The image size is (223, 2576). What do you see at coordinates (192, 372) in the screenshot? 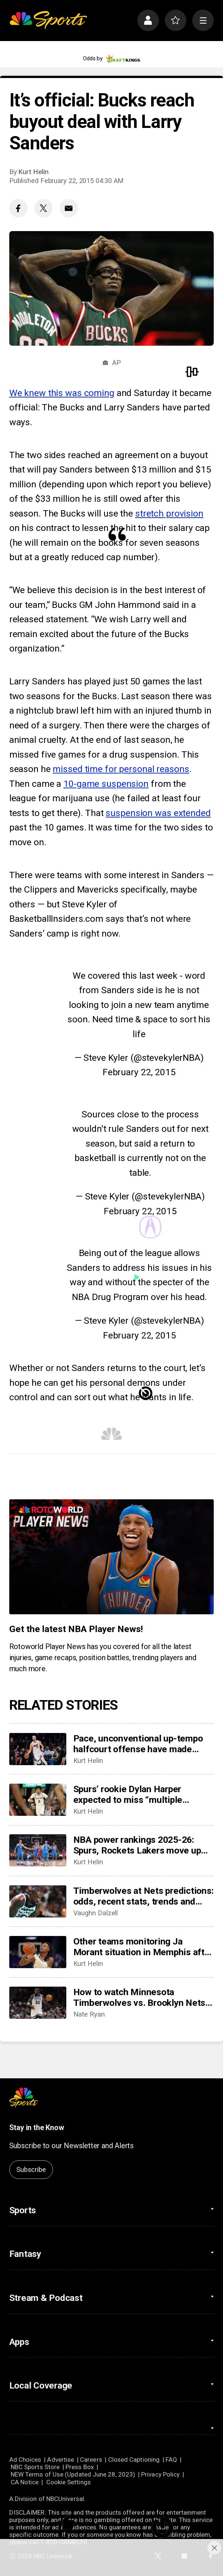
I see `align items to vertical center` at bounding box center [192, 372].